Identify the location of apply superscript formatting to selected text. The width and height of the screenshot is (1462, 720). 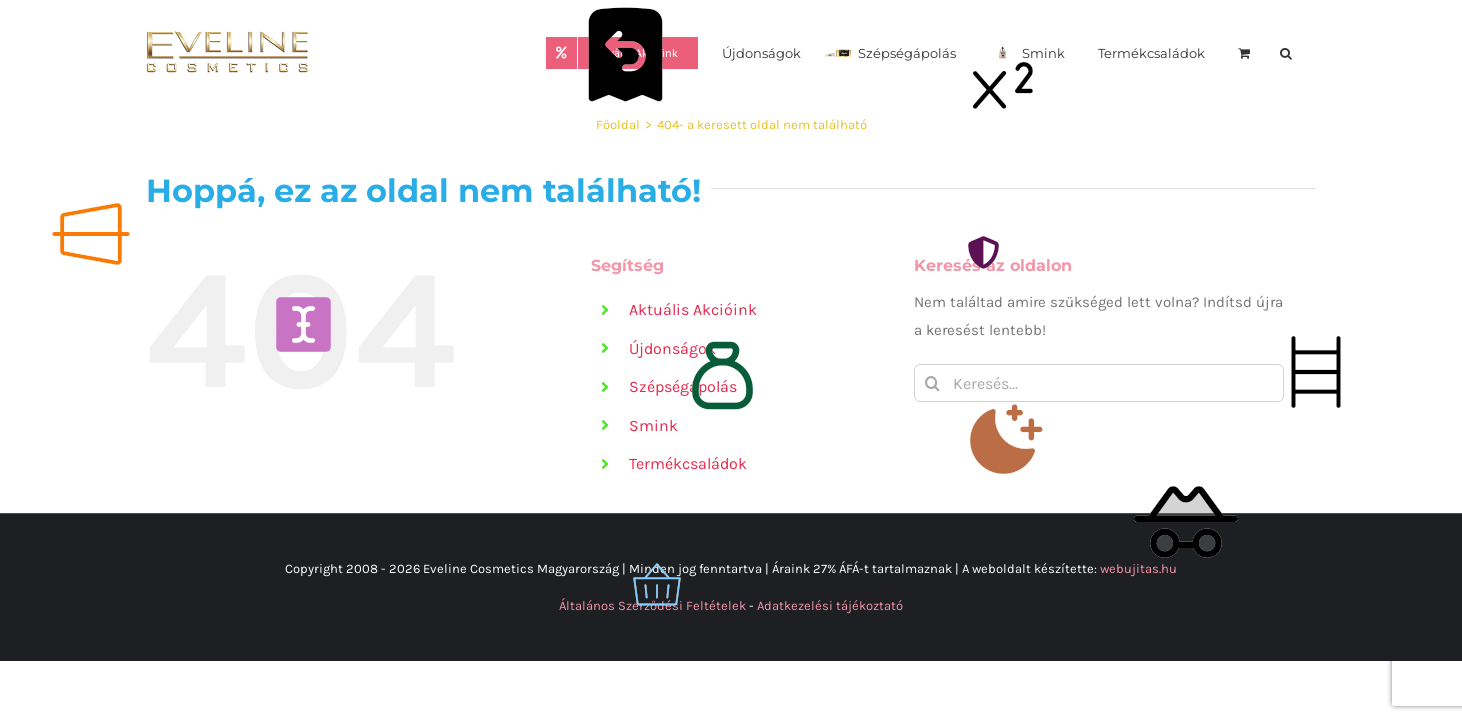
(999, 86).